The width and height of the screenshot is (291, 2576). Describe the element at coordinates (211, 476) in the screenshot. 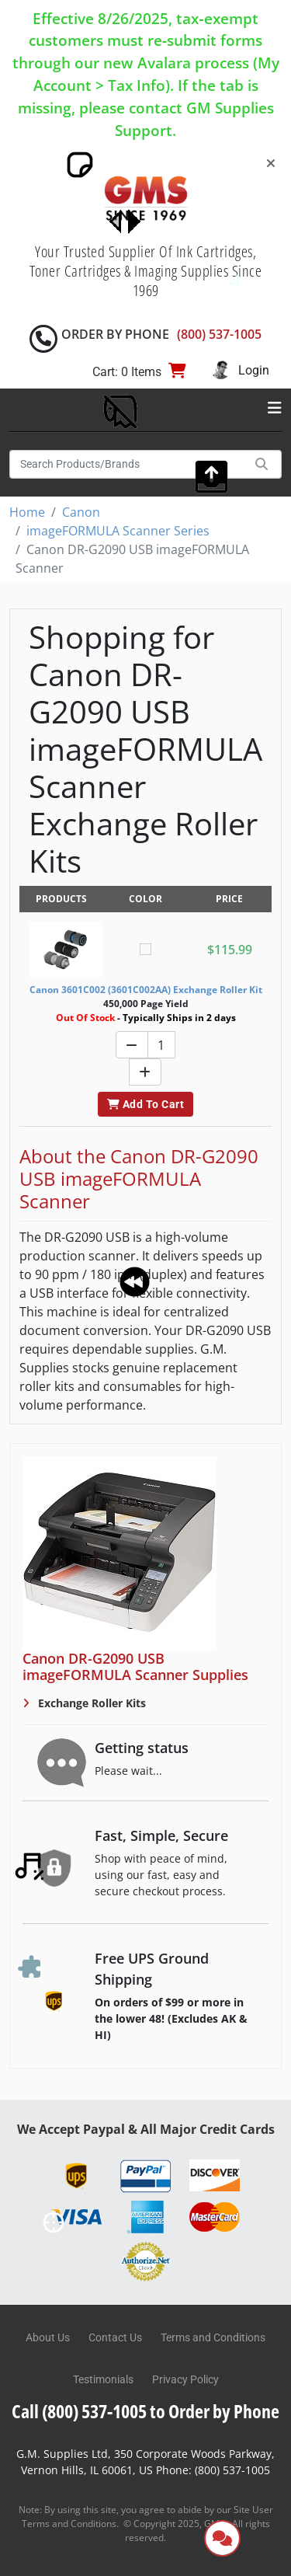

I see `upload file to inbox or tray` at that location.